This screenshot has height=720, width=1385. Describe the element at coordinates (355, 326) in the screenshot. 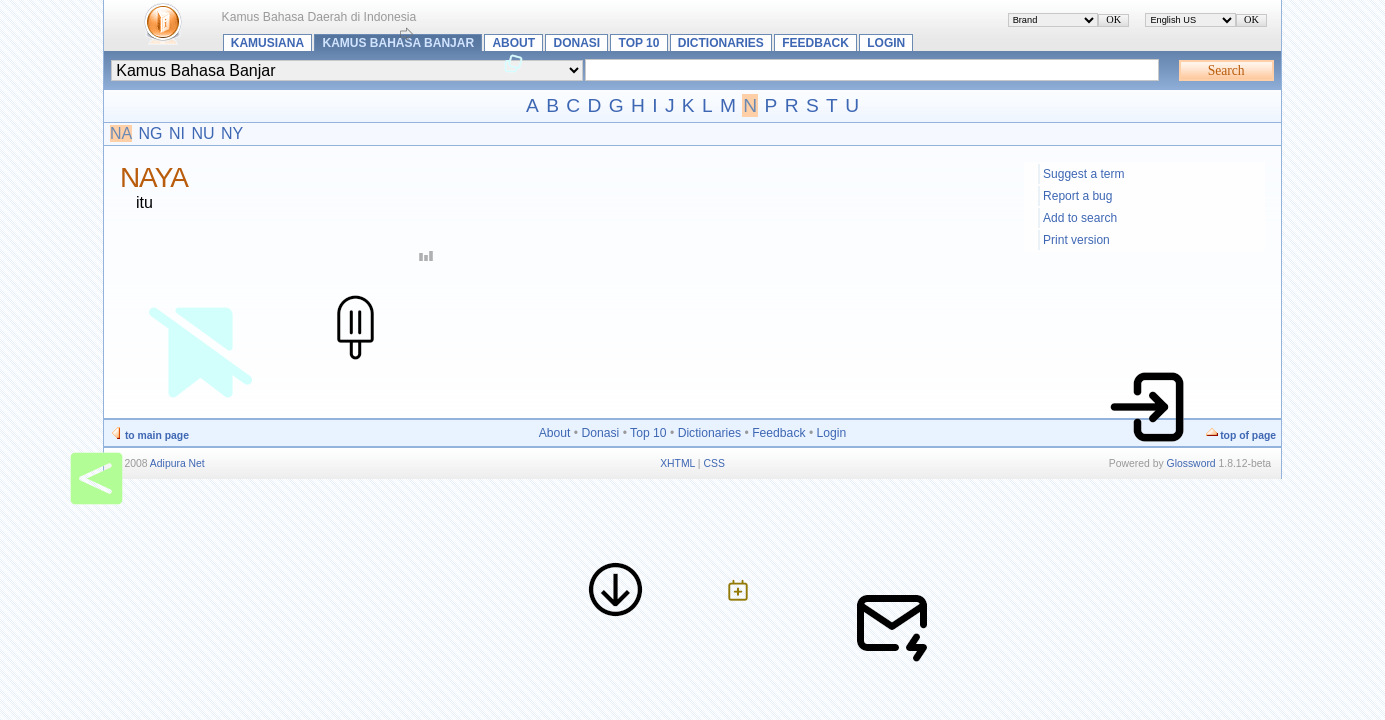

I see `indicates summer or seasonal content` at that location.